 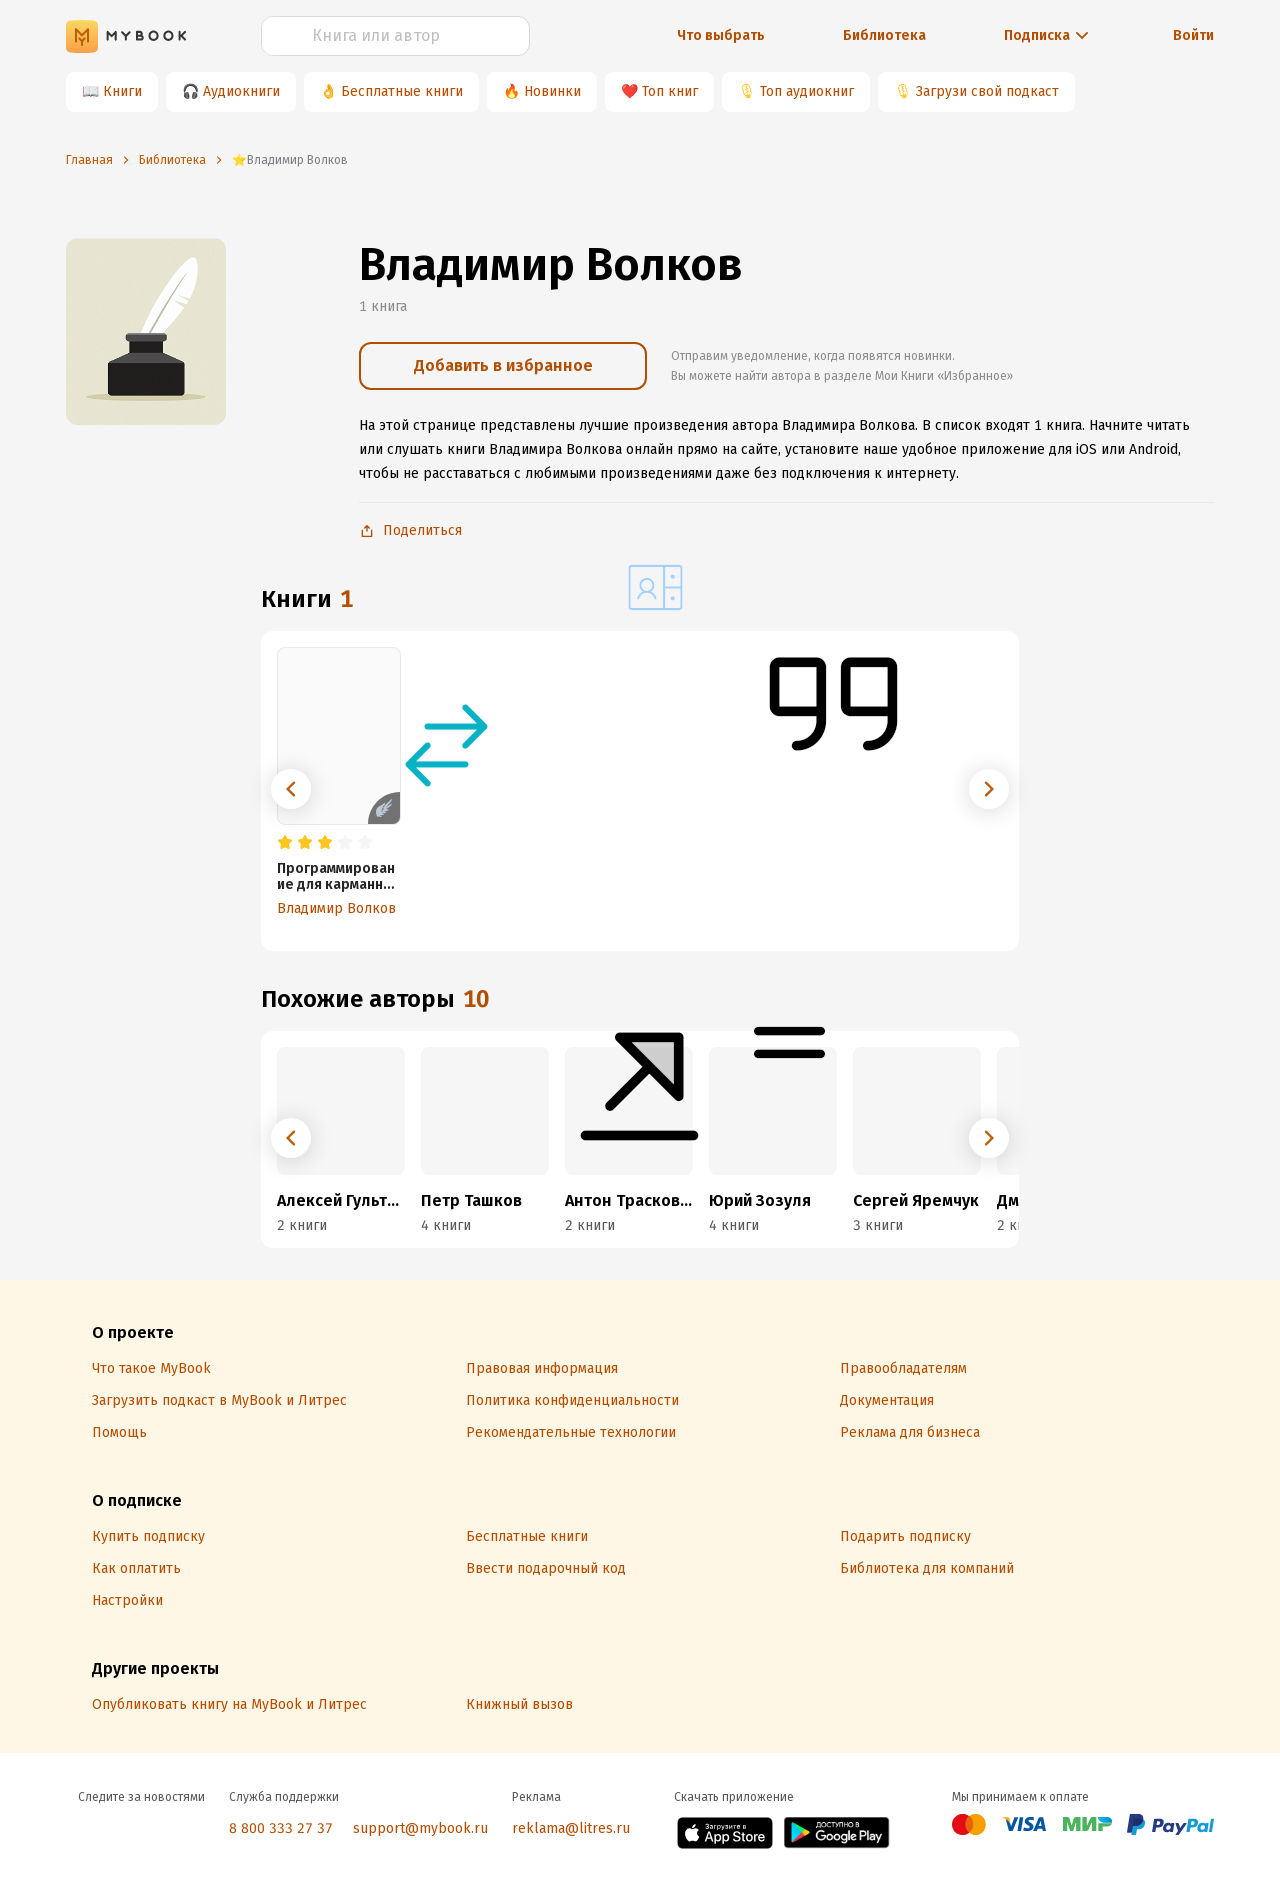 What do you see at coordinates (655, 587) in the screenshot?
I see `start or join a video conference` at bounding box center [655, 587].